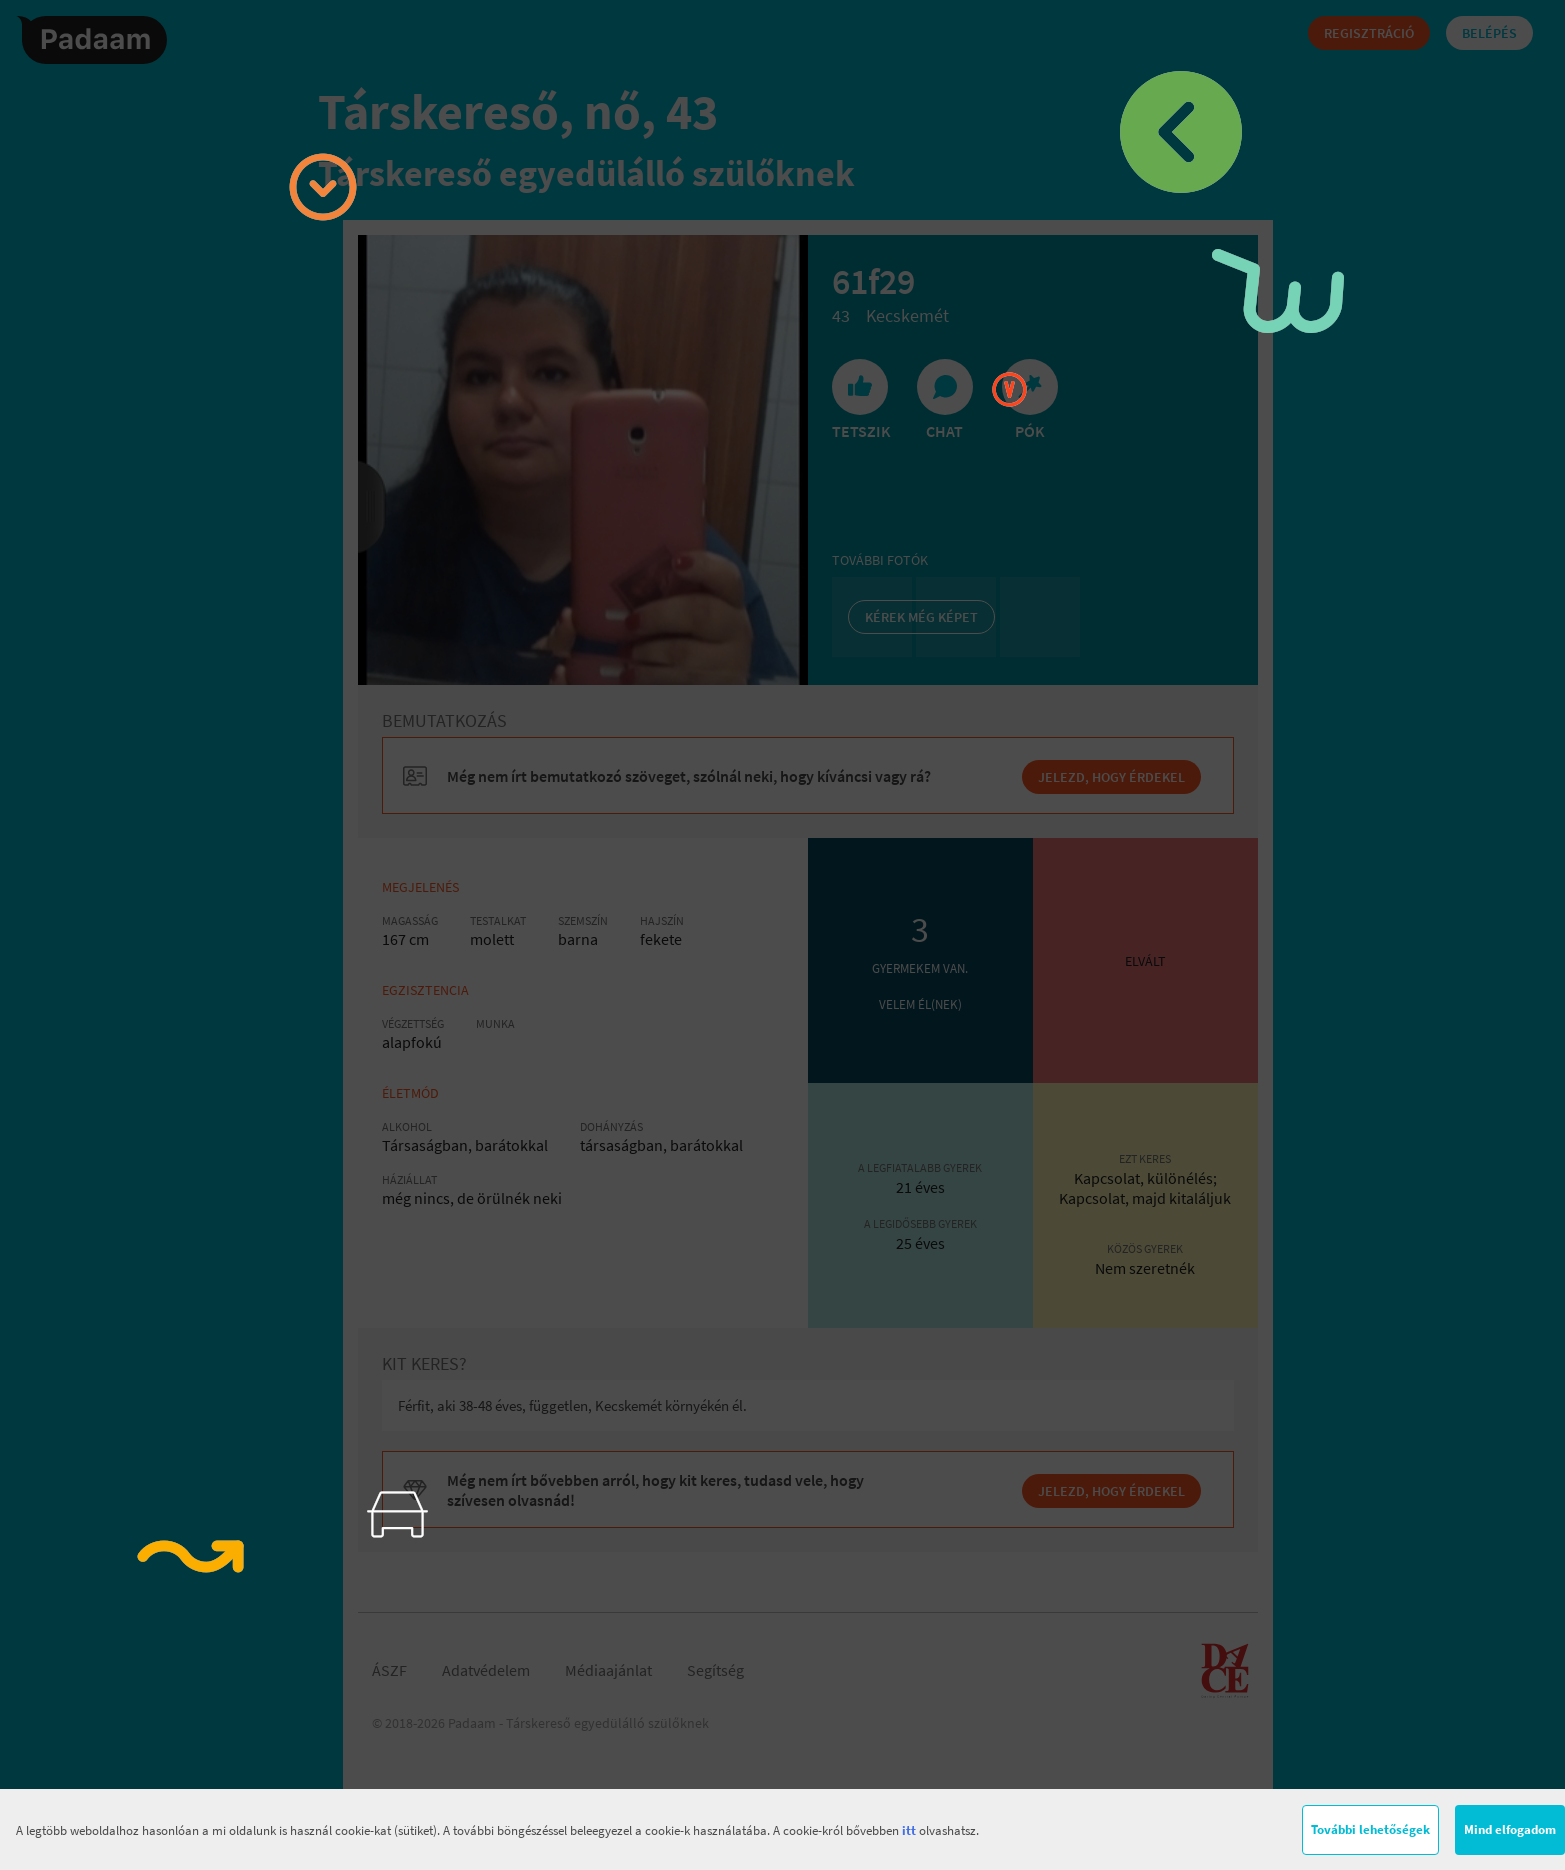  Describe the element at coordinates (323, 187) in the screenshot. I see `expand to show more content` at that location.